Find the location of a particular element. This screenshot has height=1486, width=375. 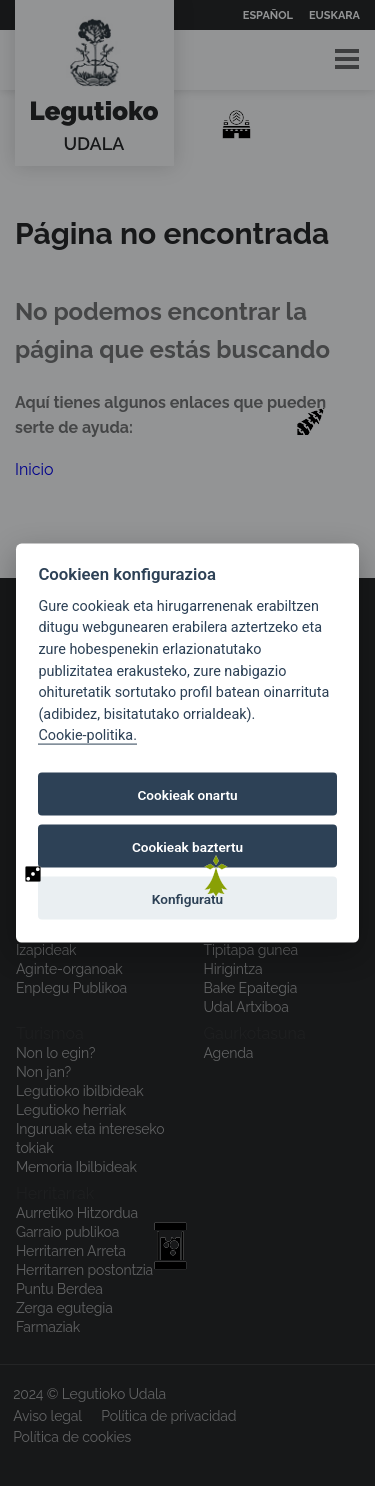

roll the dice or randomize is located at coordinates (33, 874).